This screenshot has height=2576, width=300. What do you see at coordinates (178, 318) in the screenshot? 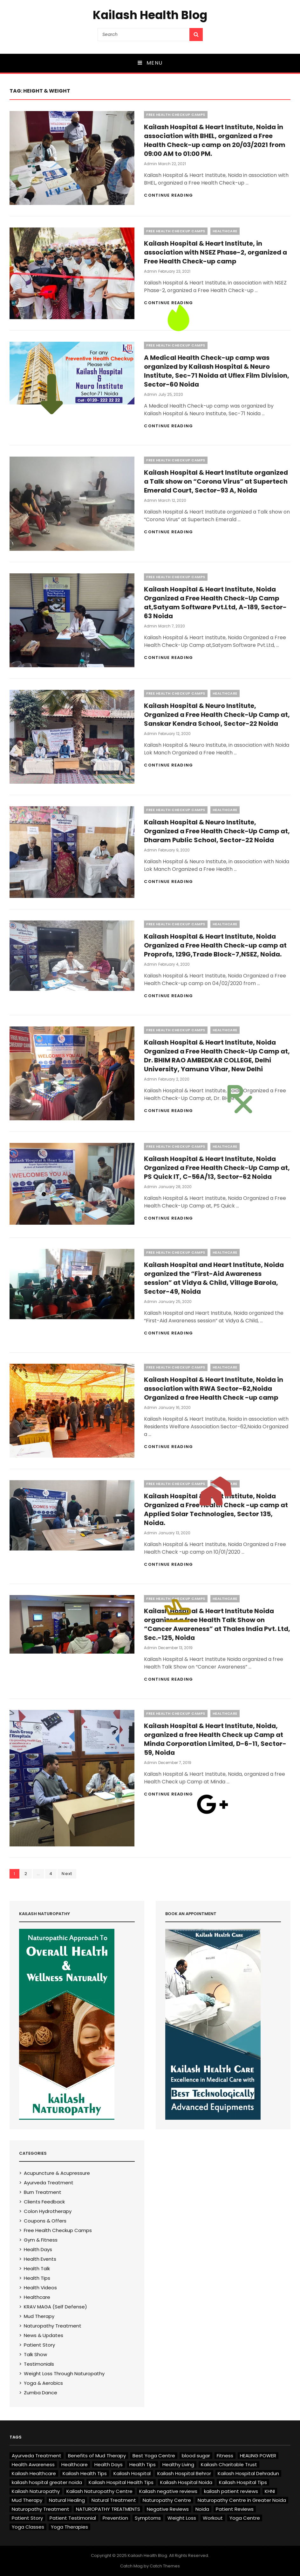
I see `indicates trending or hot content` at bounding box center [178, 318].